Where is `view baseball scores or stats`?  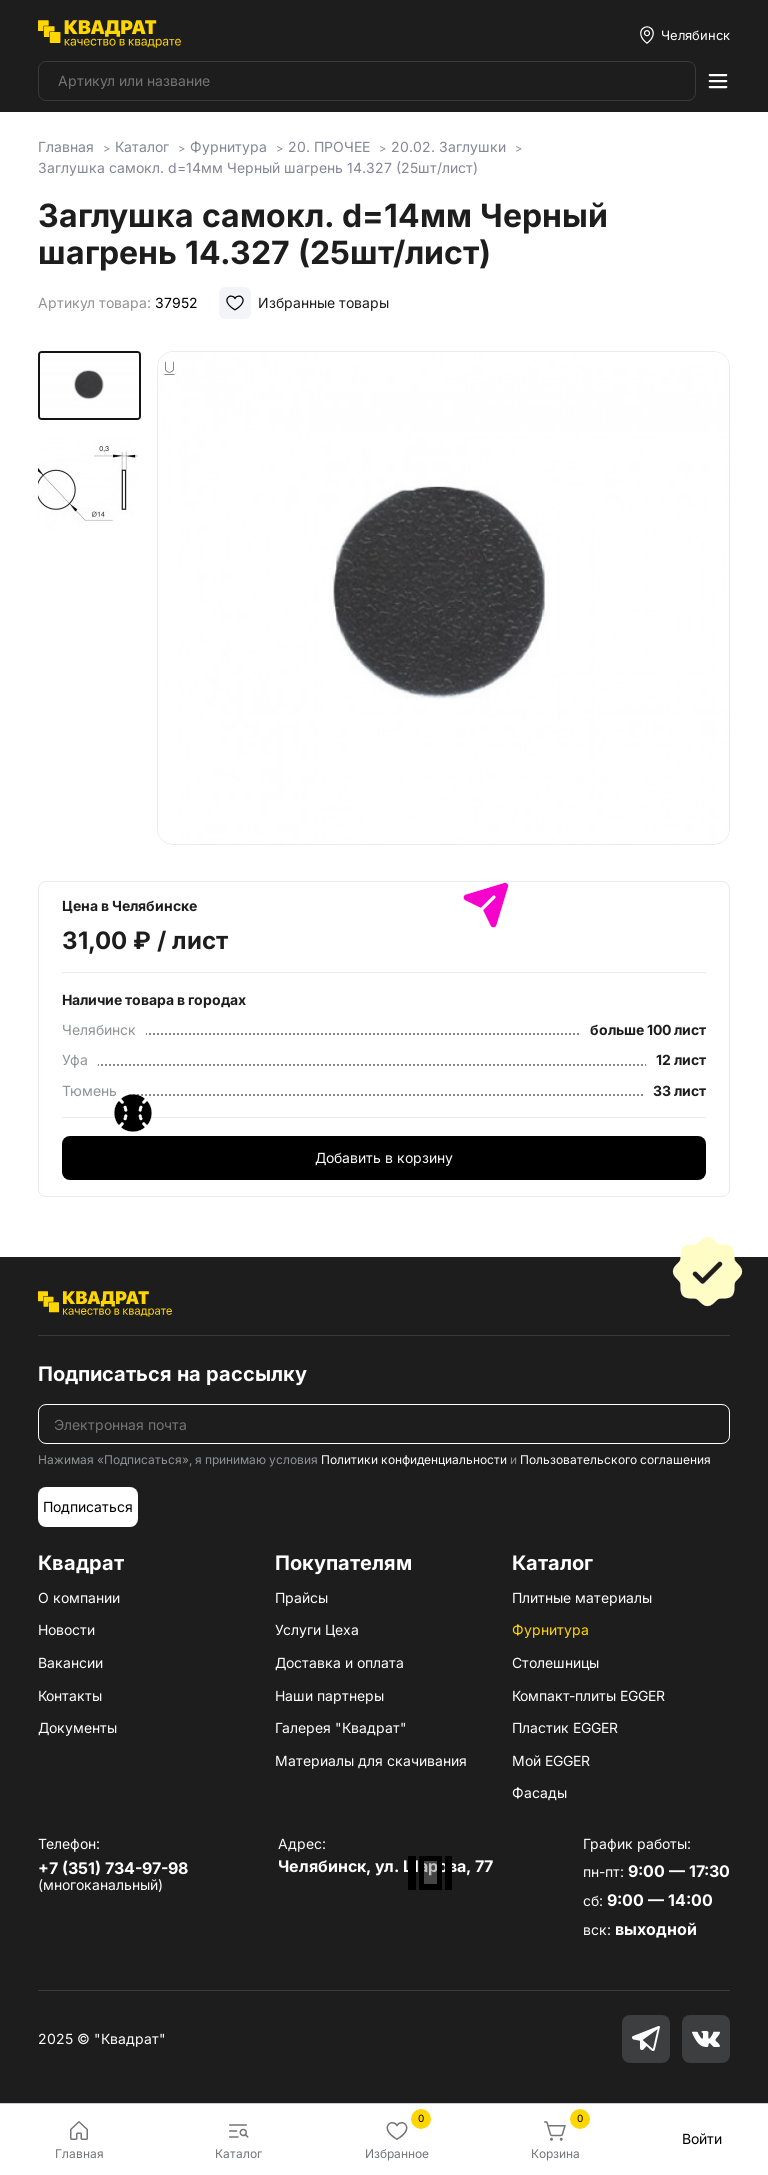 view baseball scores or stats is located at coordinates (133, 1113).